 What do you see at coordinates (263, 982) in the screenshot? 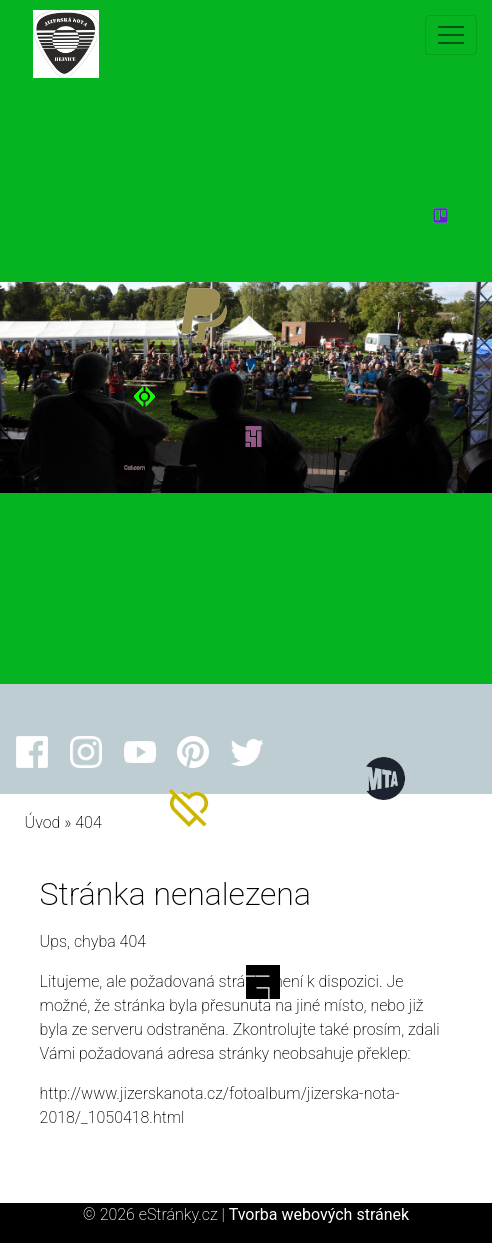
I see `awesomewm window manager logo` at bounding box center [263, 982].